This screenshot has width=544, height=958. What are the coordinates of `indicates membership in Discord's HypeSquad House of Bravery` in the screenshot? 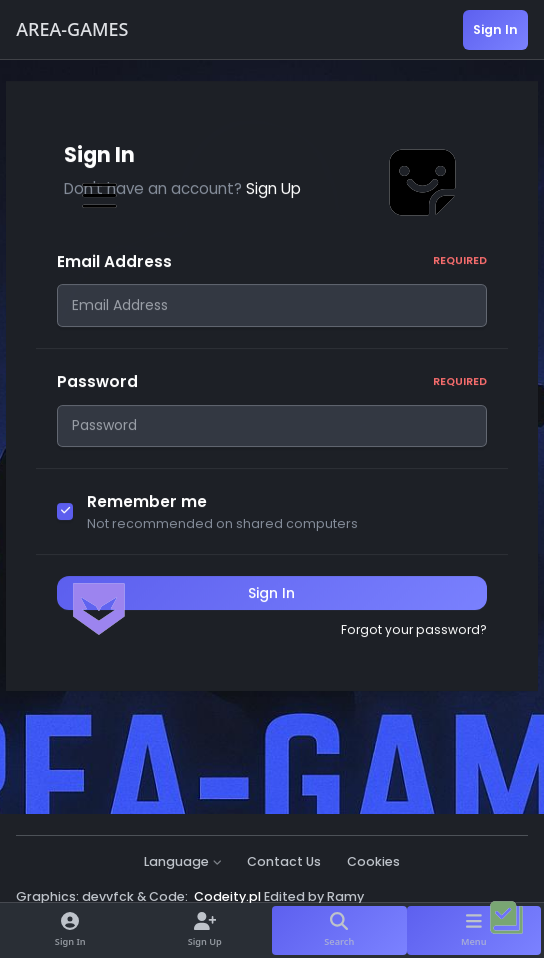 It's located at (99, 609).